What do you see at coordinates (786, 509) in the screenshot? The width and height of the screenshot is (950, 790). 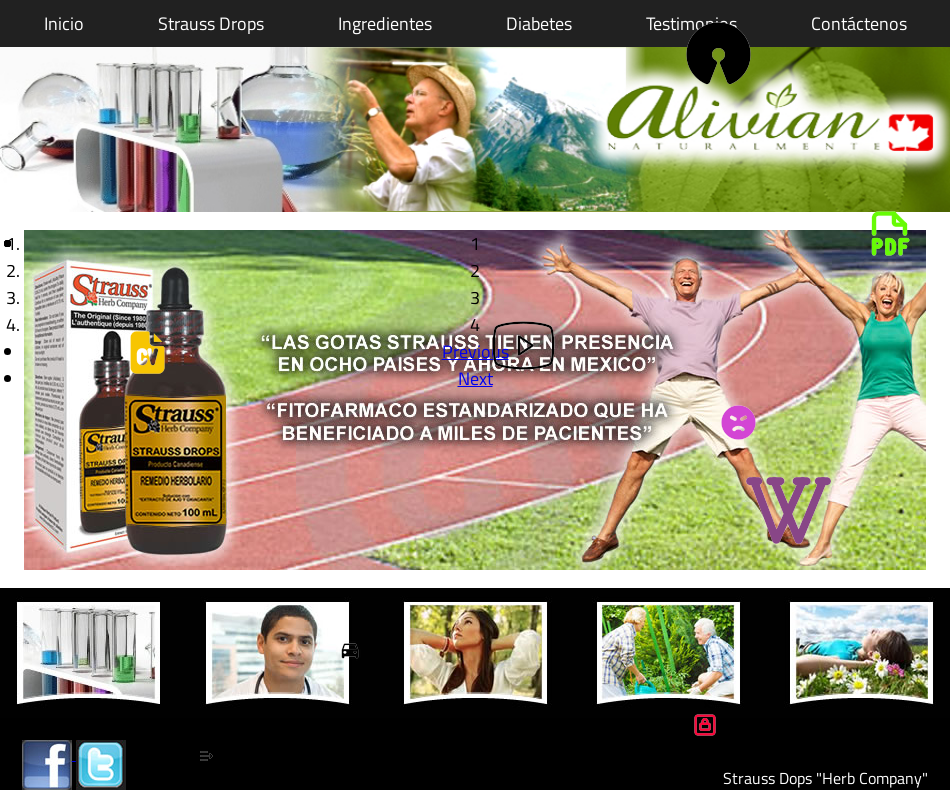 I see `open Wikipedia article` at bounding box center [786, 509].